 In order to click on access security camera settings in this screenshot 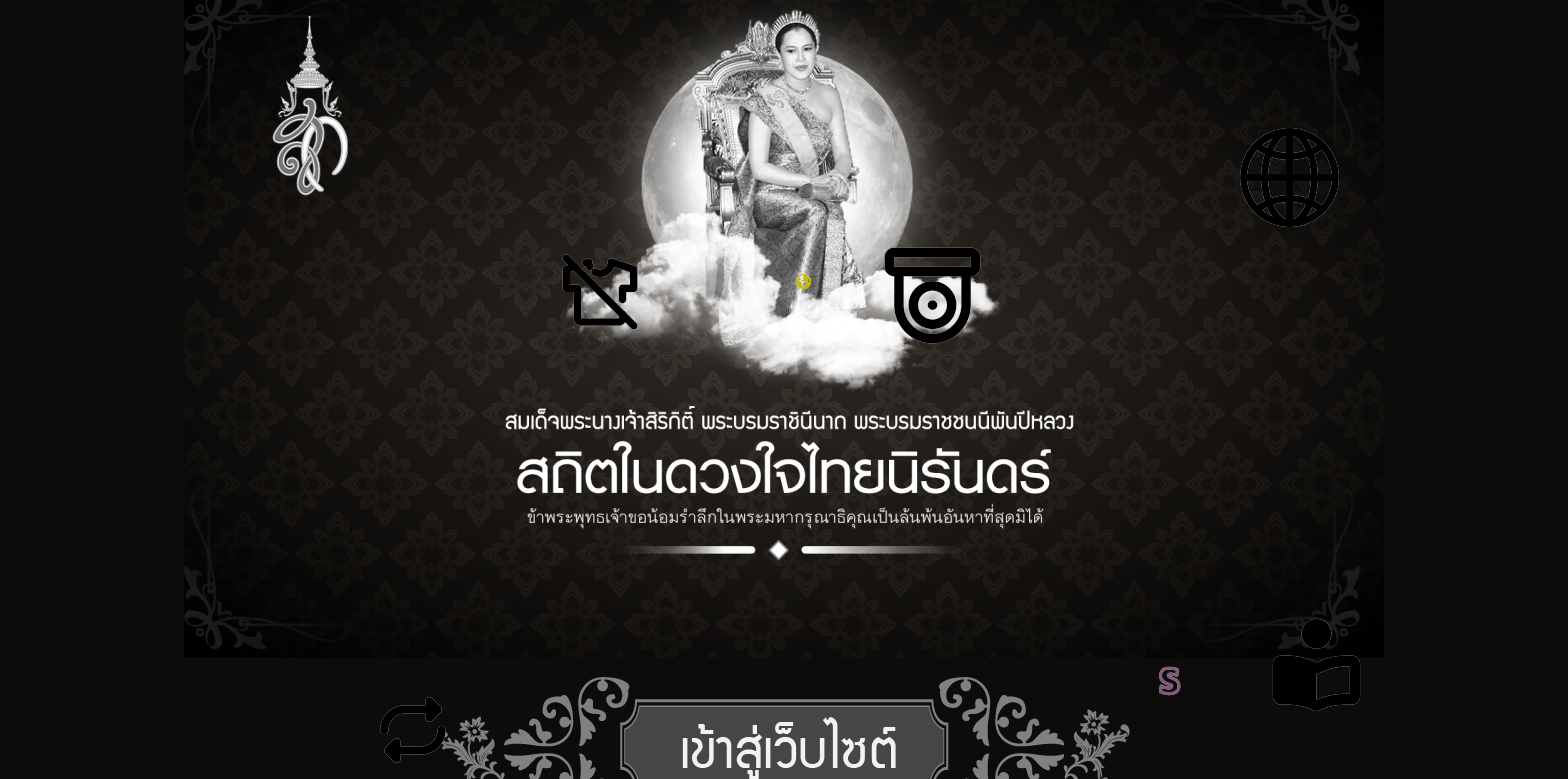, I will do `click(932, 295)`.